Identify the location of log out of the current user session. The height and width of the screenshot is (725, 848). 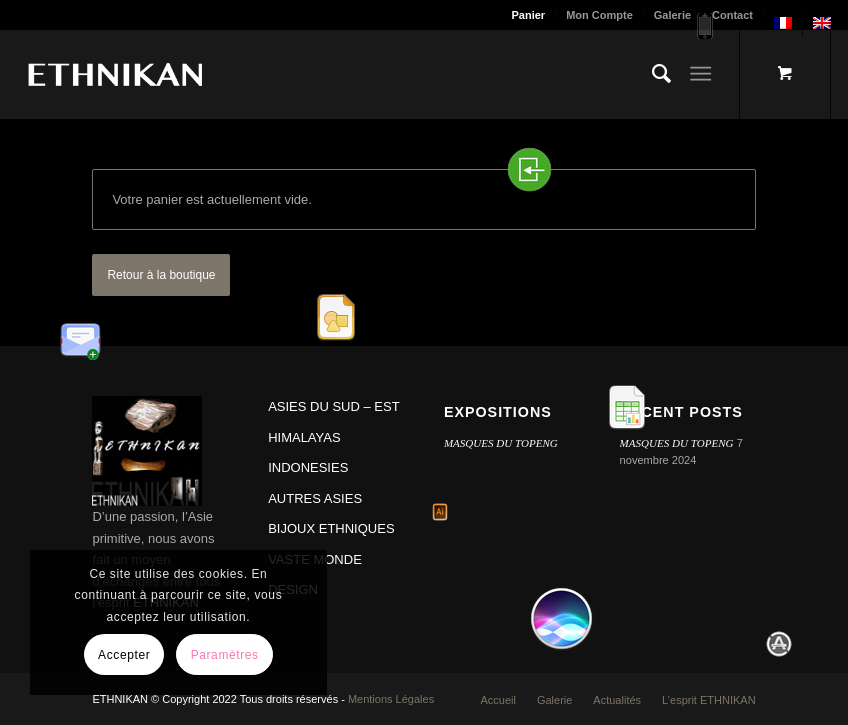
(529, 169).